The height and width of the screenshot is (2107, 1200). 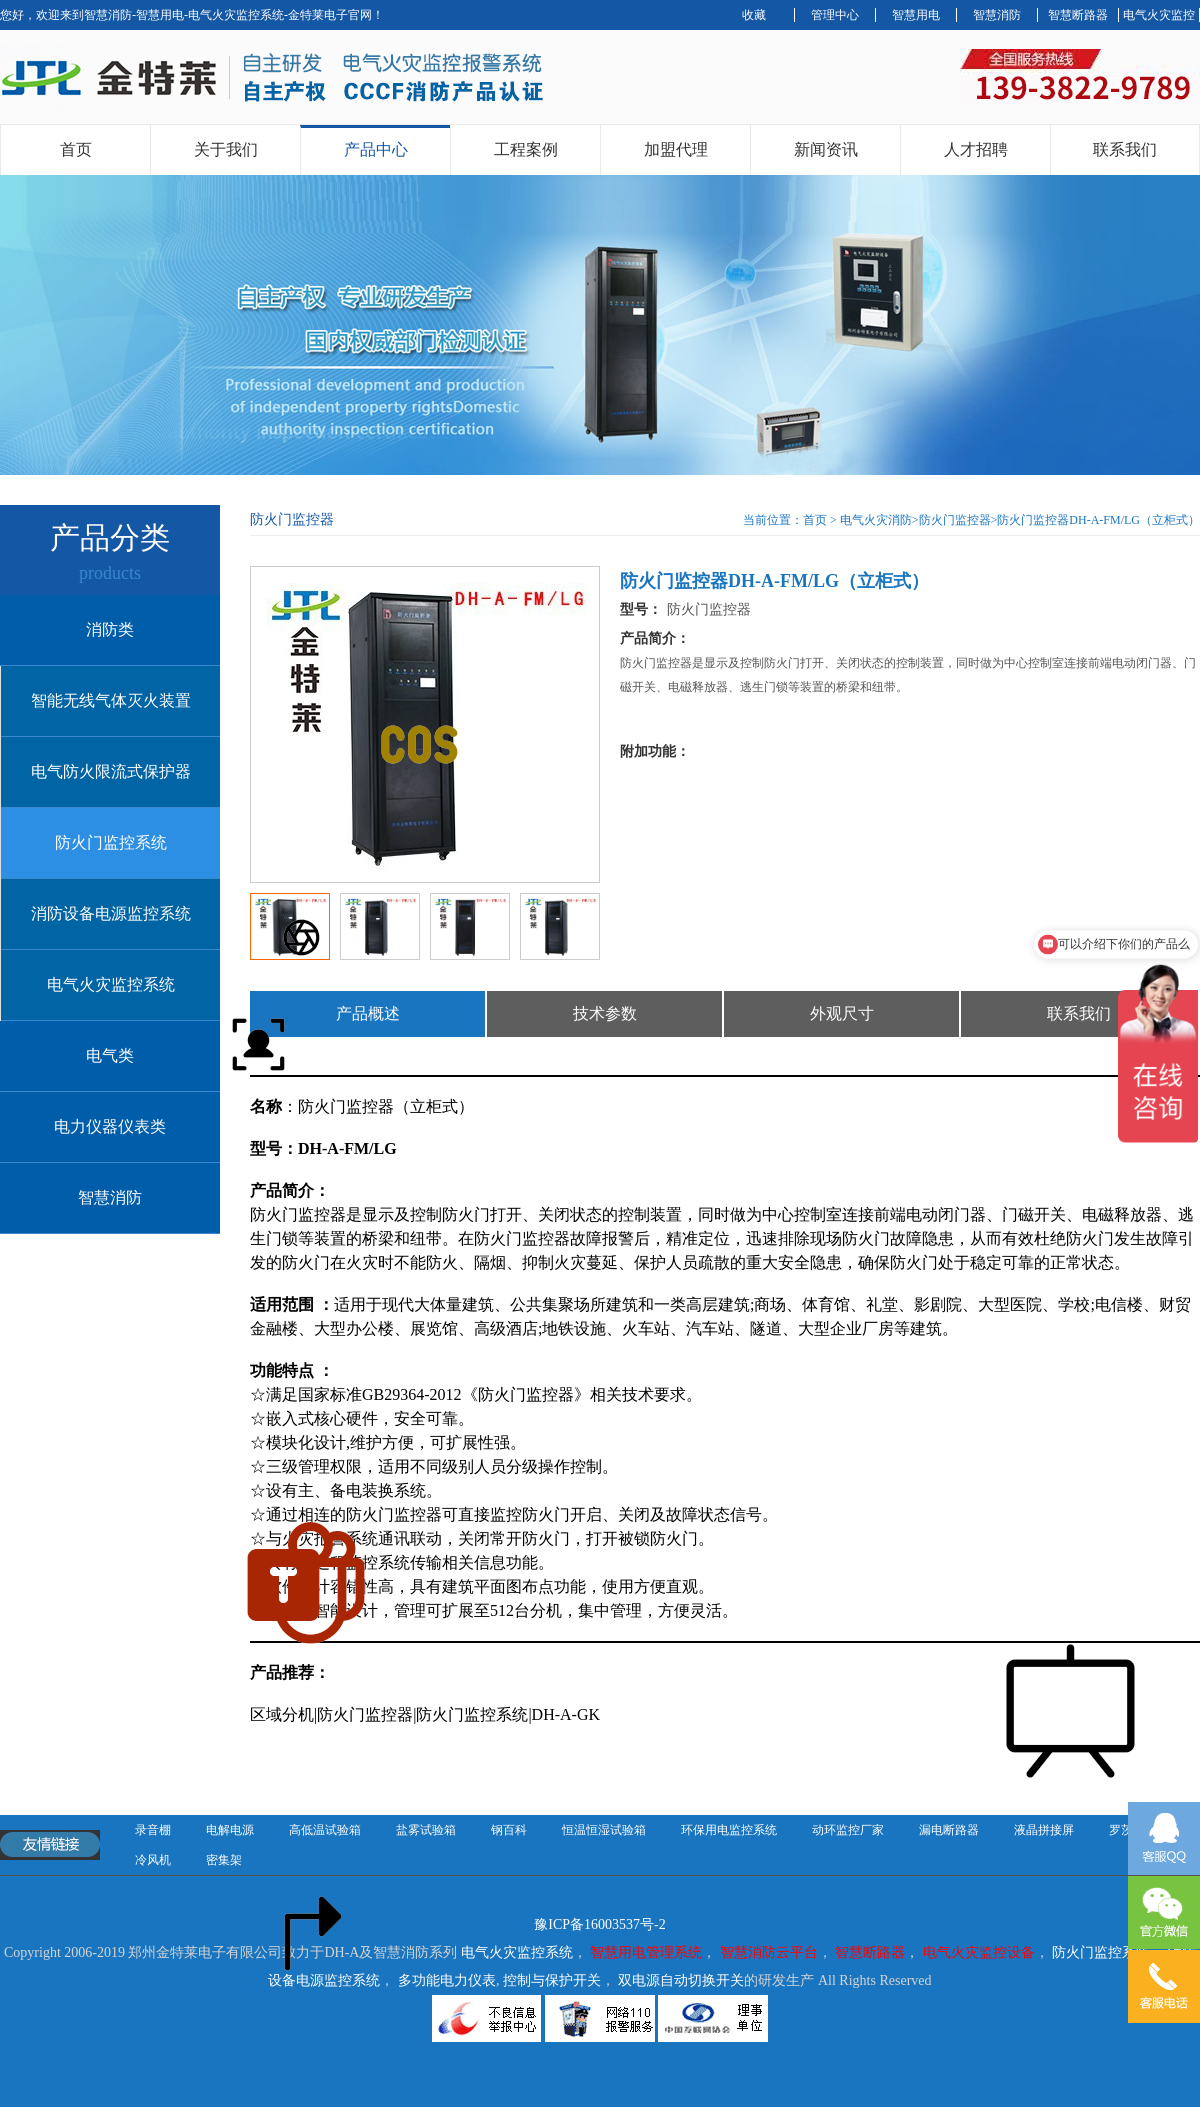 What do you see at coordinates (1070, 1713) in the screenshot?
I see `start or view a presentation` at bounding box center [1070, 1713].